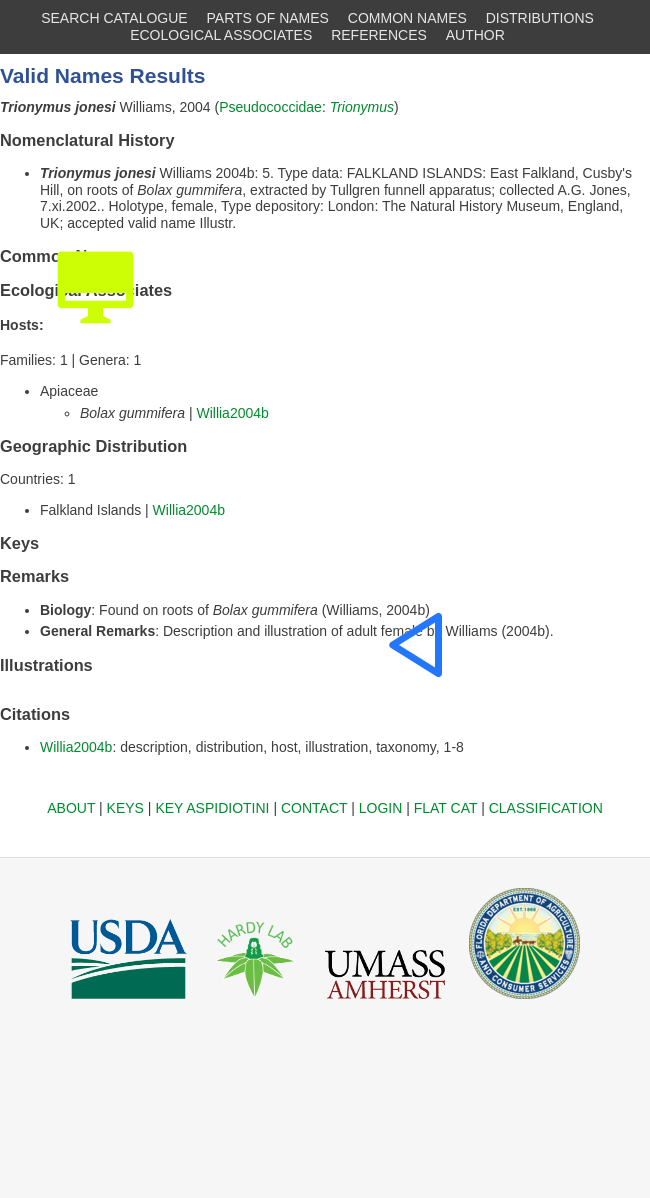  What do you see at coordinates (421, 645) in the screenshot?
I see `play media in reverse` at bounding box center [421, 645].